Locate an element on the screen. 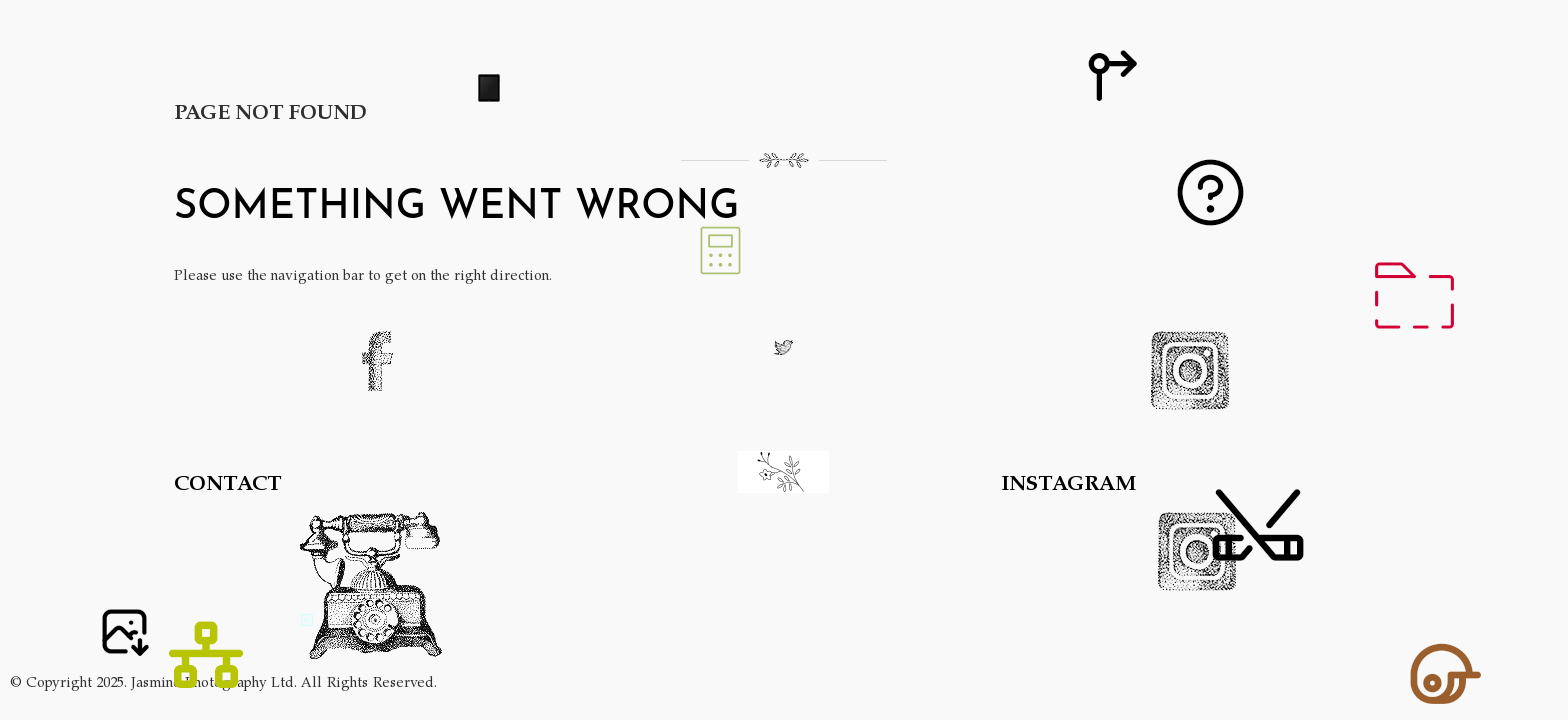 This screenshot has width=1568, height=720. move content to bottom-left corner is located at coordinates (307, 620).